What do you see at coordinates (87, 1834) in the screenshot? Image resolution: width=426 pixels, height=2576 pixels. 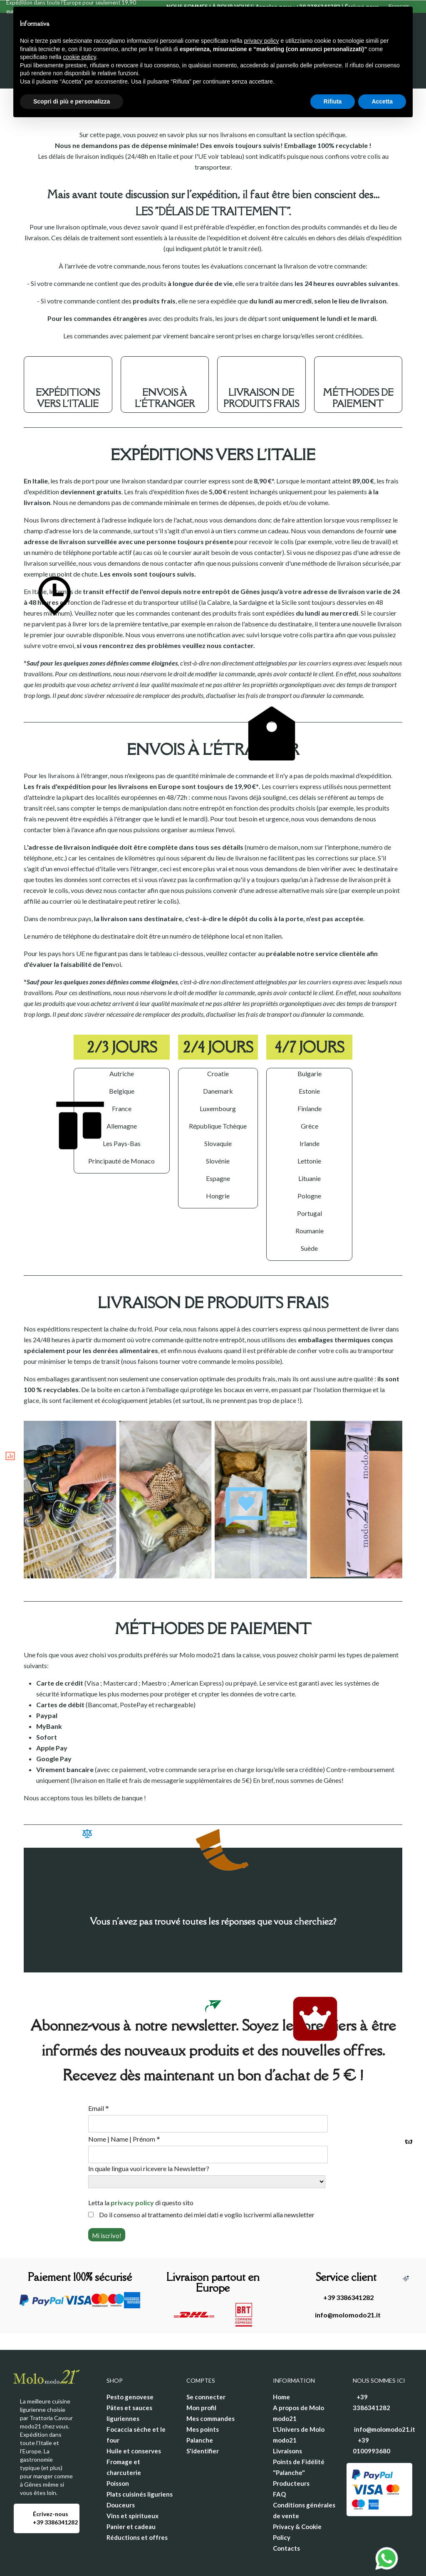 I see `access legal or terms of service information` at bounding box center [87, 1834].